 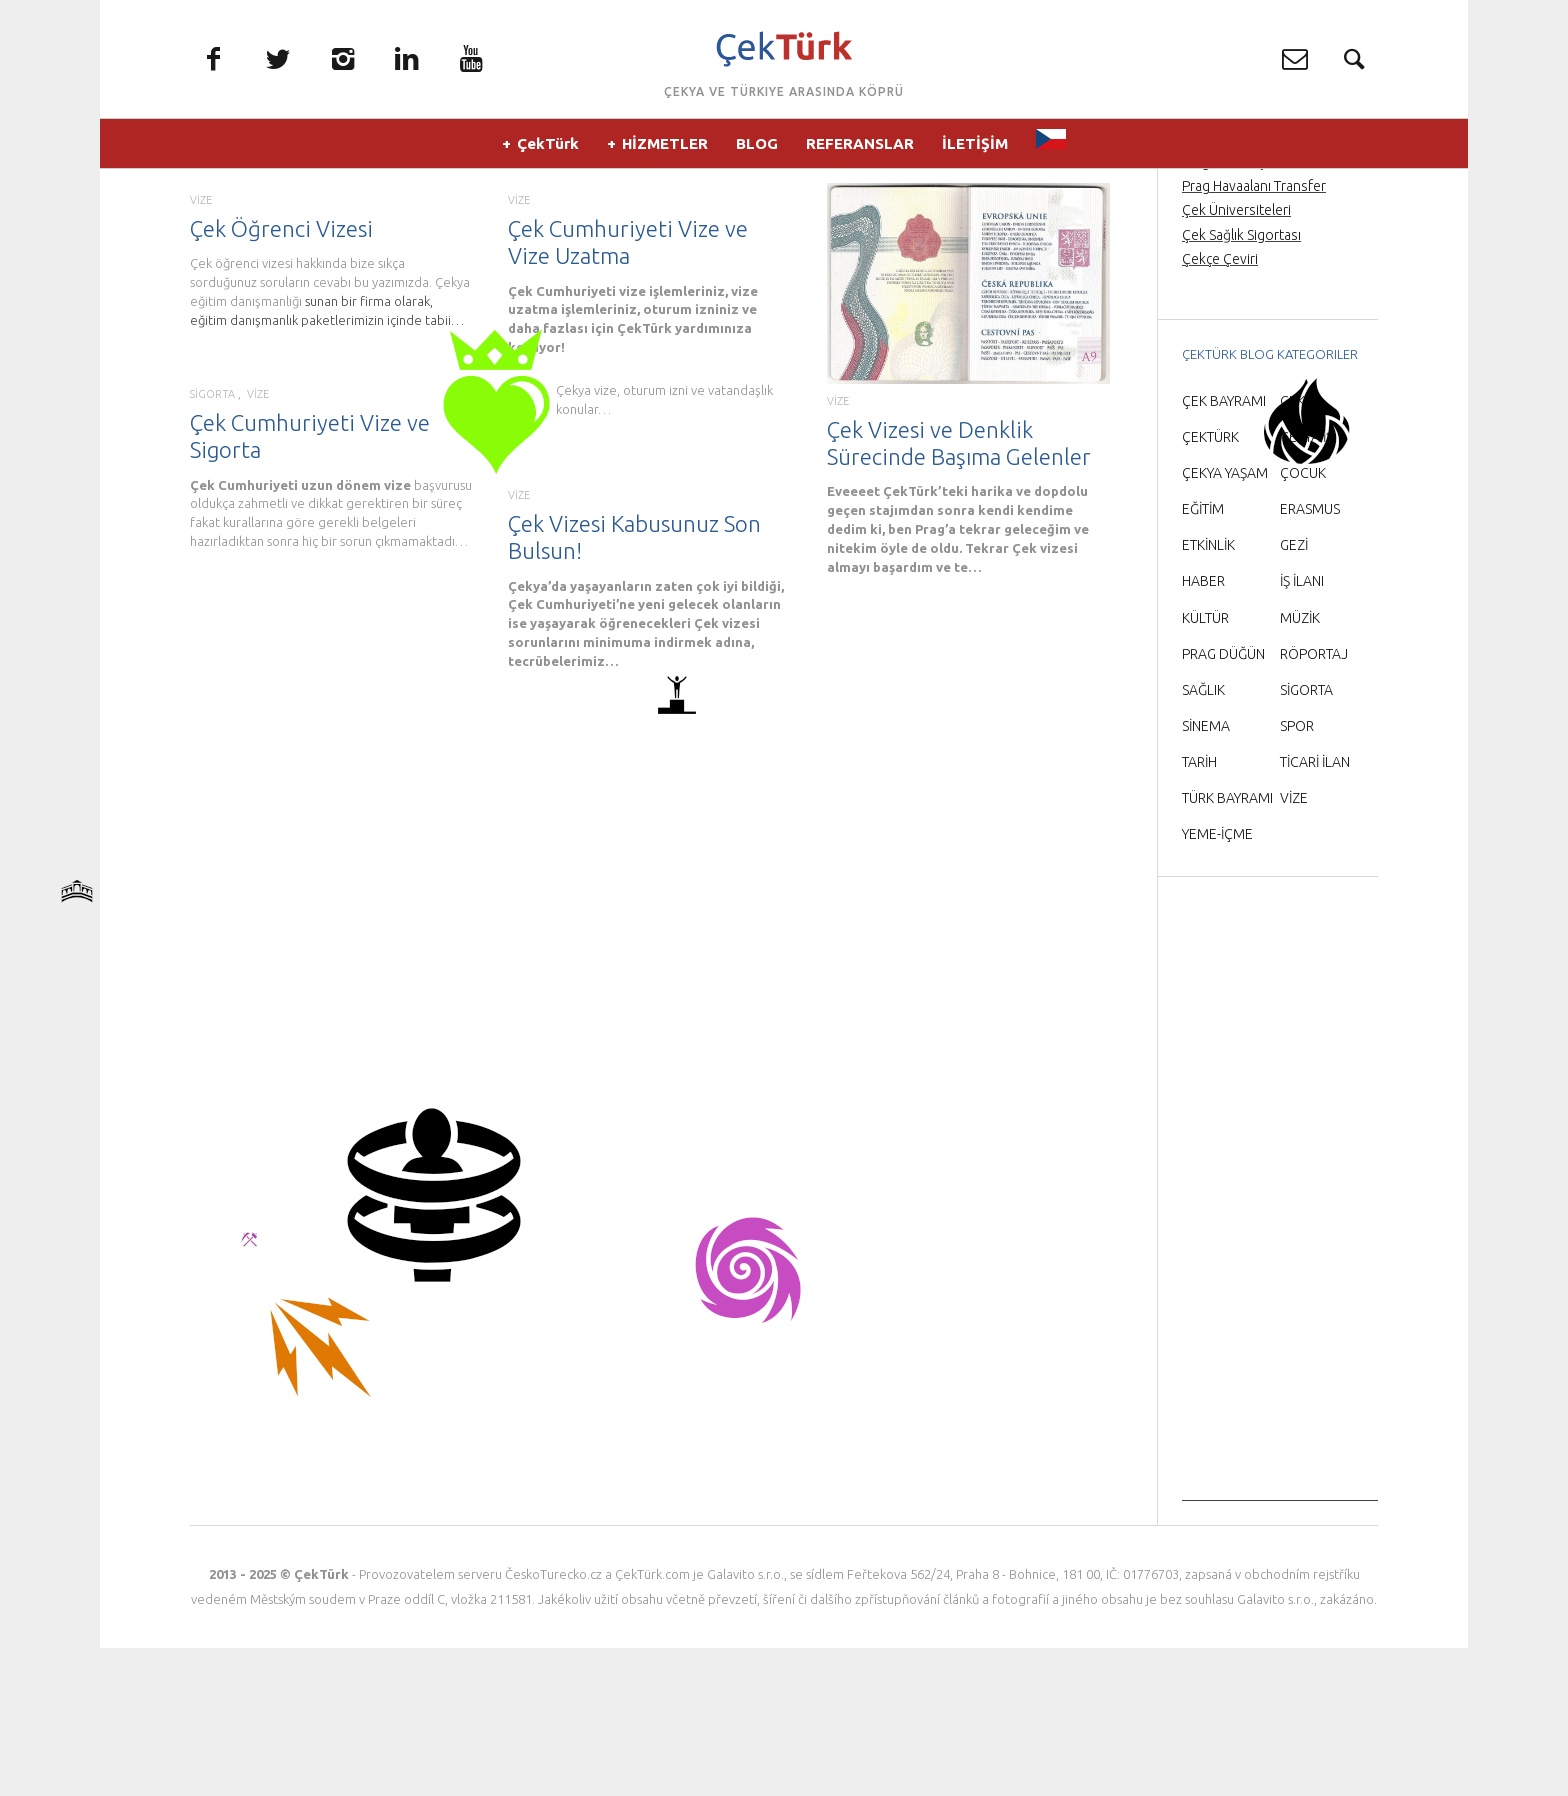 I want to click on activate teleportation portal, so click(x=434, y=1195).